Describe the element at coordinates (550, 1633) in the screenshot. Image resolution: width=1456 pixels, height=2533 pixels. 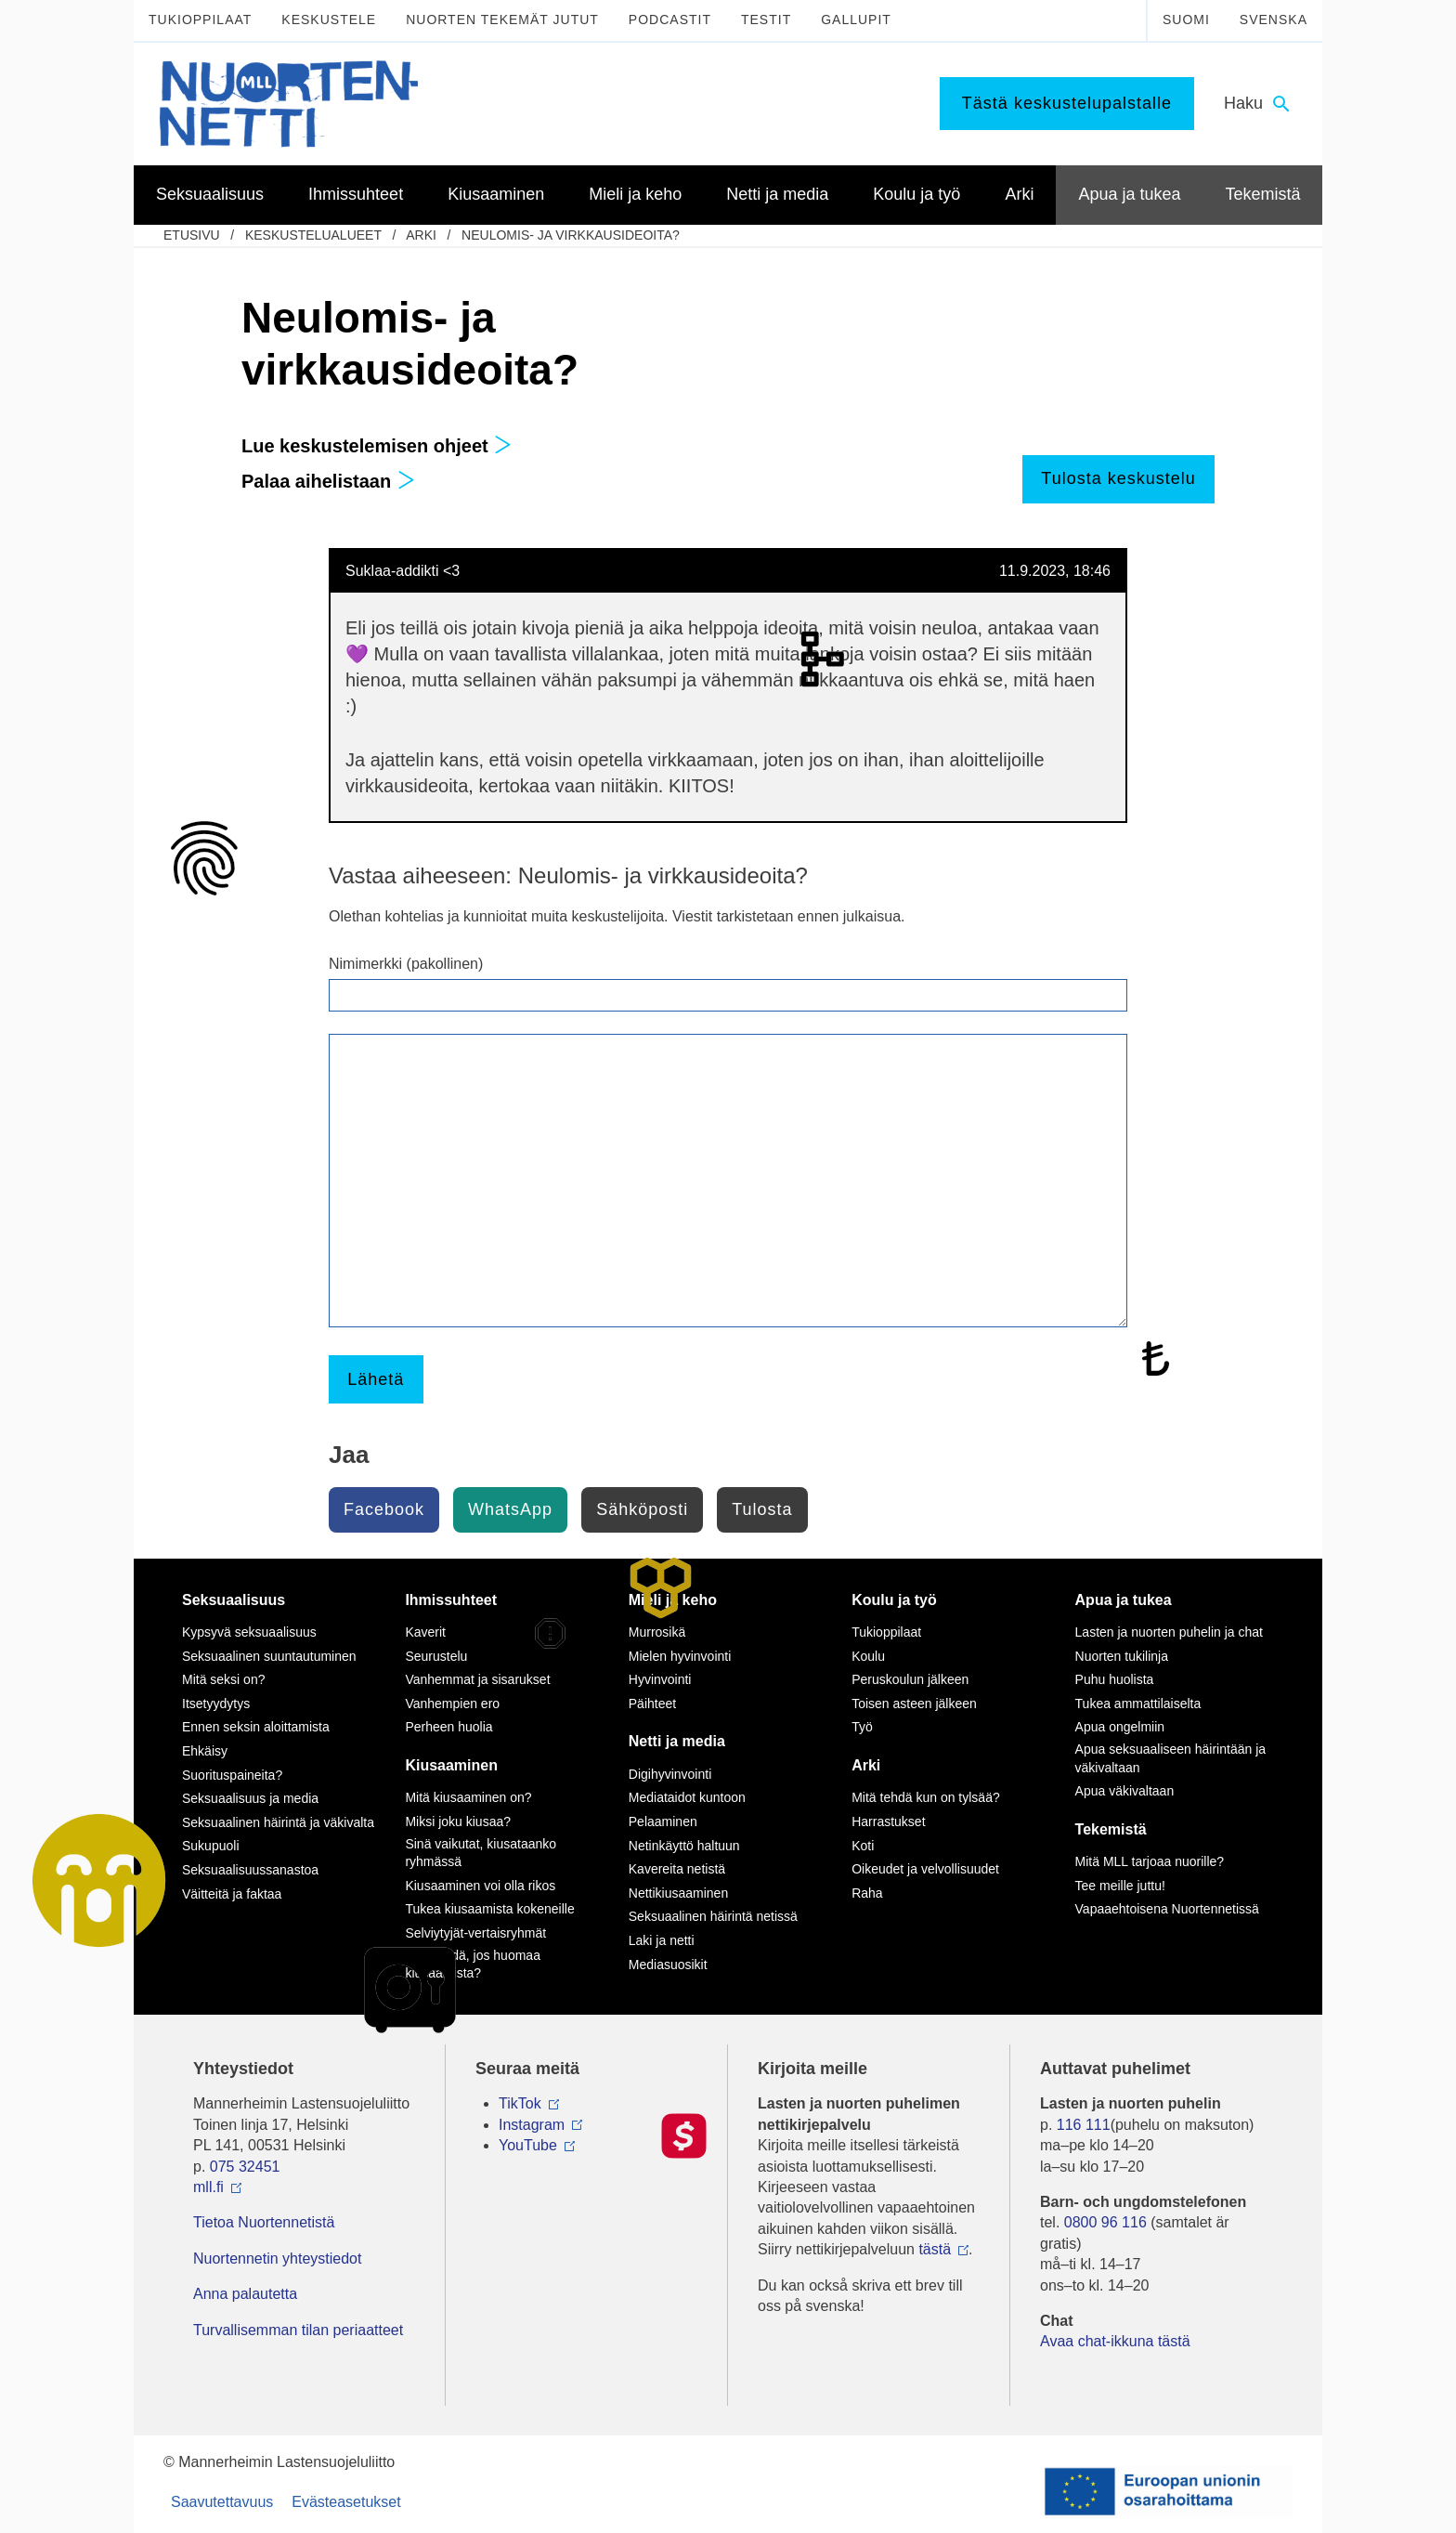
I see `indicates a critical error or warning` at that location.